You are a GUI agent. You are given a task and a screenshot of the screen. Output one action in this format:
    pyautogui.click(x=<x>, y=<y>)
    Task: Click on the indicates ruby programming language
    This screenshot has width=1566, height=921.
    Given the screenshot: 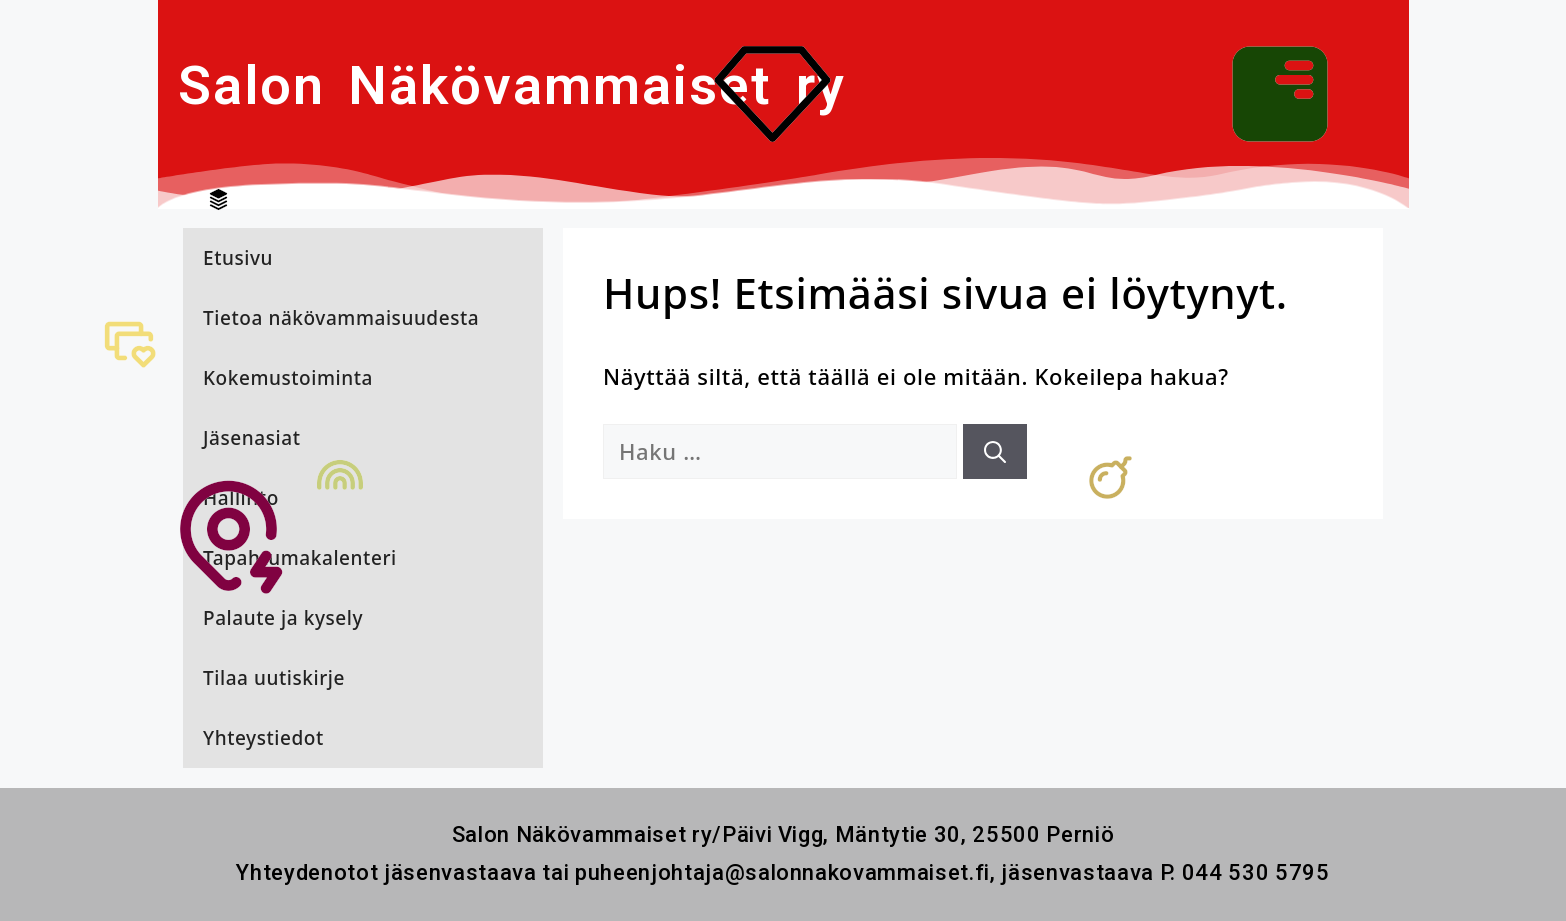 What is the action you would take?
    pyautogui.click(x=772, y=91)
    